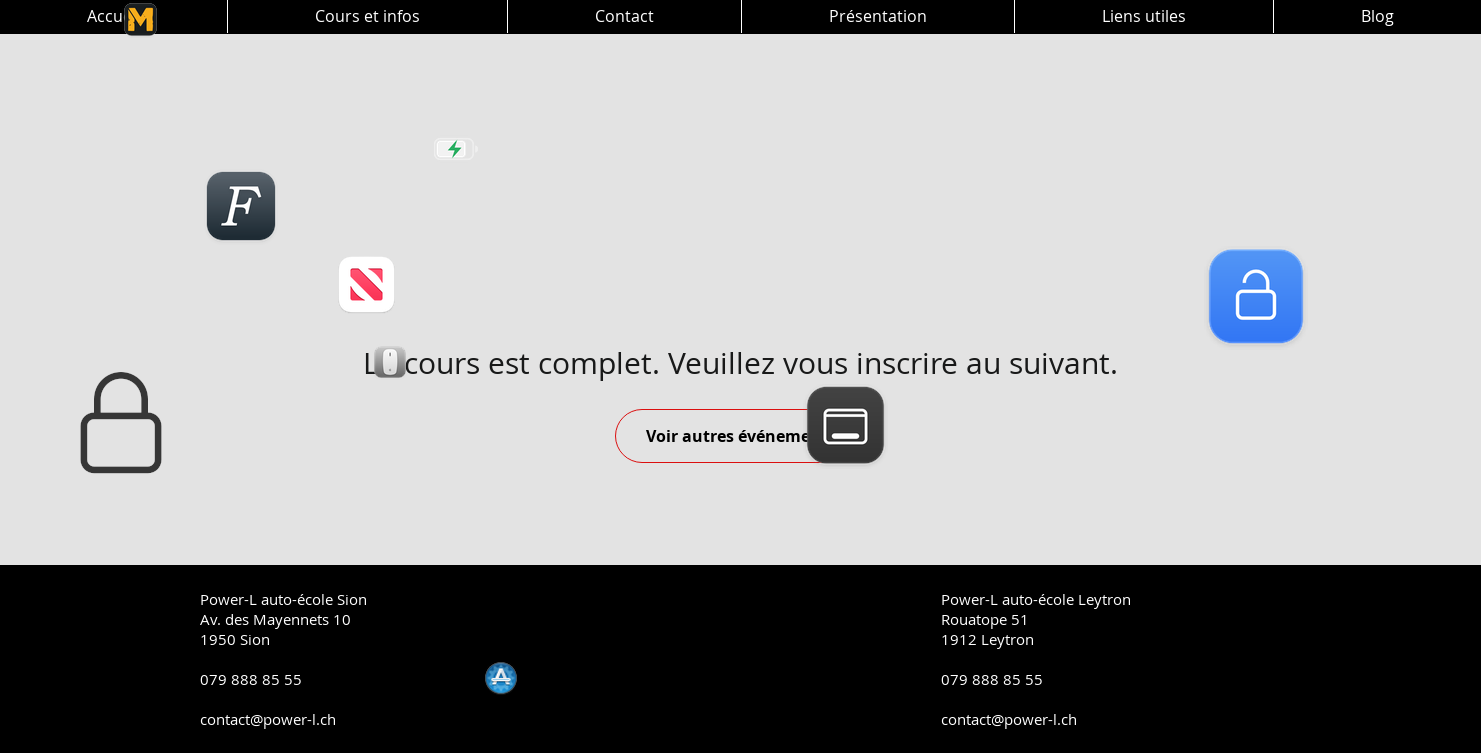 The height and width of the screenshot is (753, 1481). Describe the element at coordinates (845, 426) in the screenshot. I see `open desktop and screen saver preferences` at that location.